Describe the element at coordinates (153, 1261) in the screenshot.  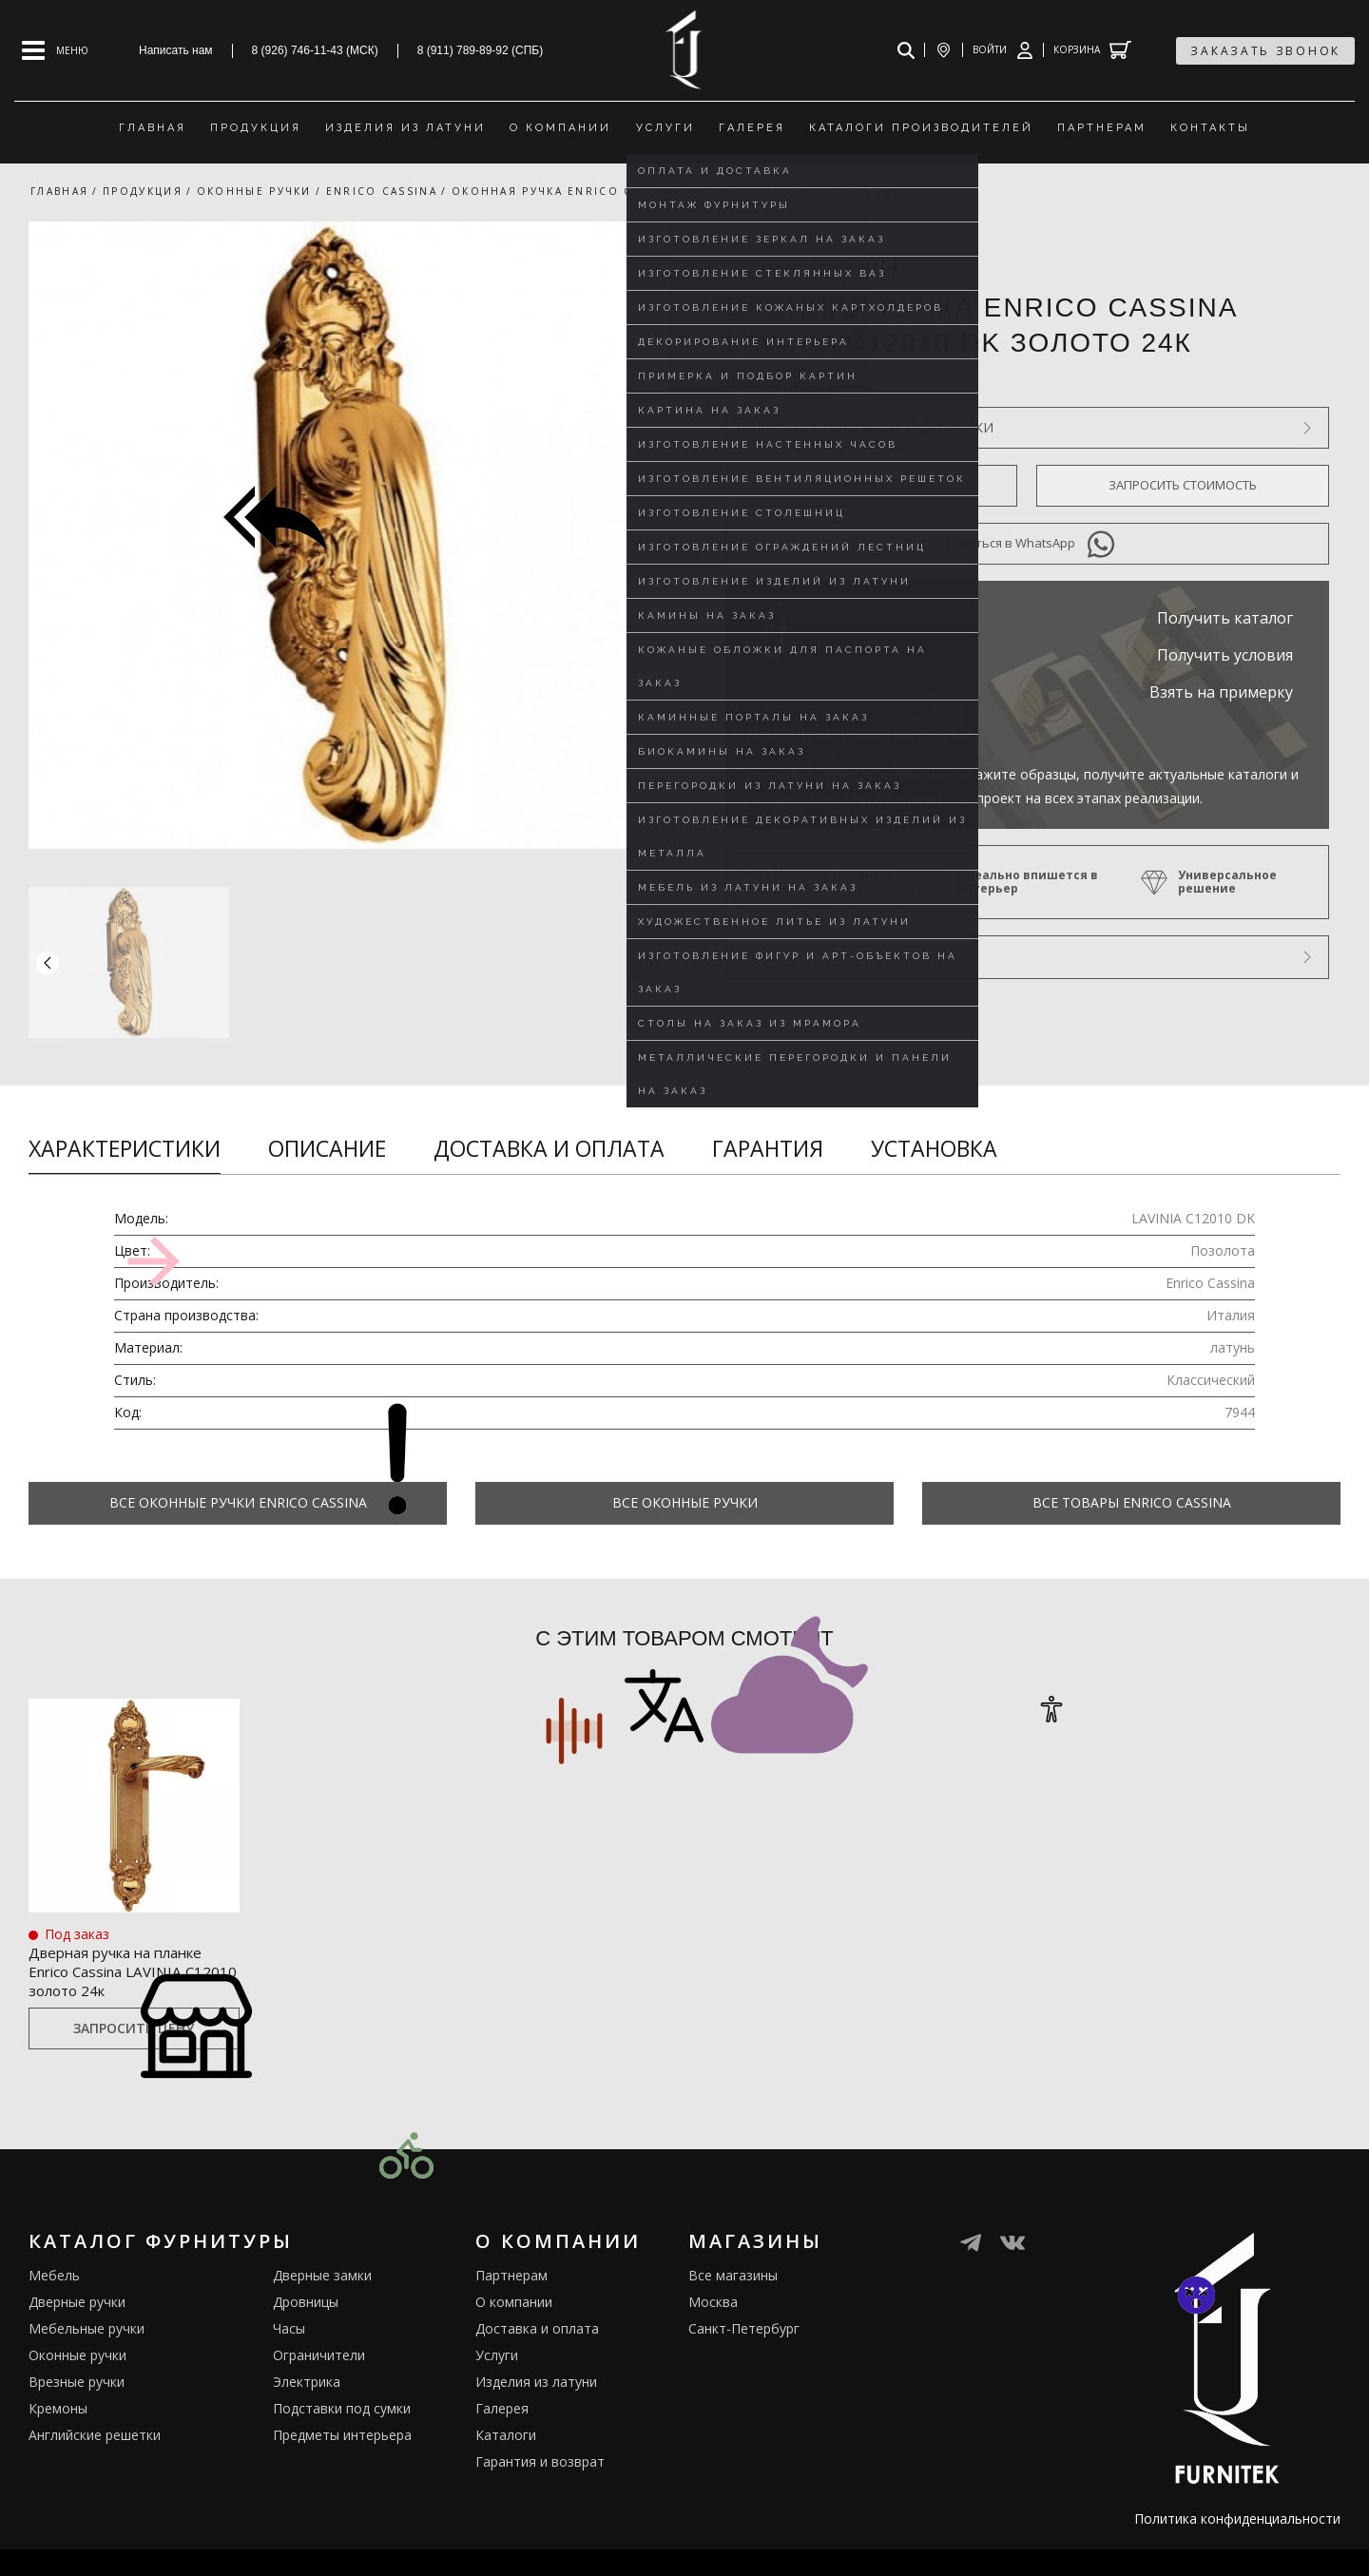
I see `navigate to the next item or screen` at that location.